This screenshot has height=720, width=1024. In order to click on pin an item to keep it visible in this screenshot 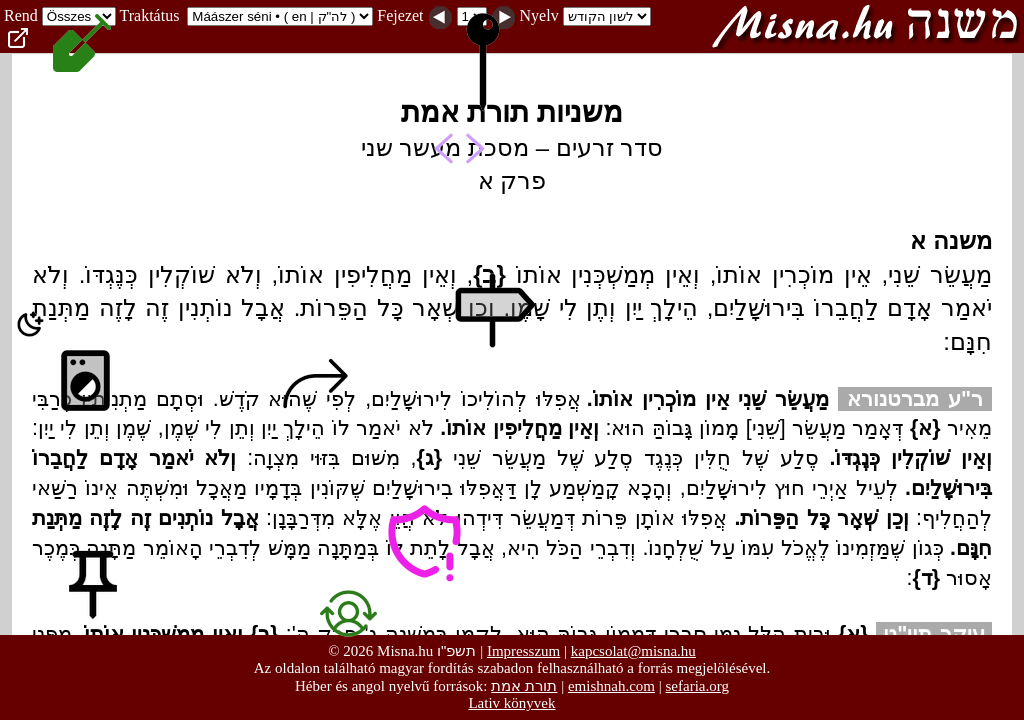, I will do `click(483, 62)`.